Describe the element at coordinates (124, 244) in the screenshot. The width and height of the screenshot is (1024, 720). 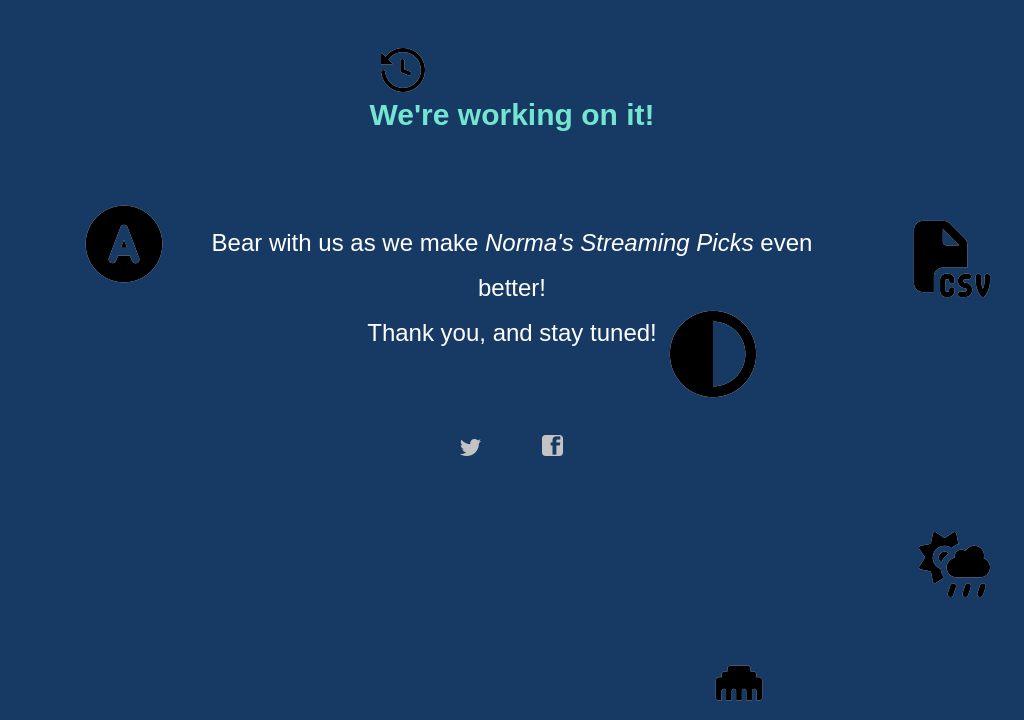
I see `xbox controller A button indicator` at that location.